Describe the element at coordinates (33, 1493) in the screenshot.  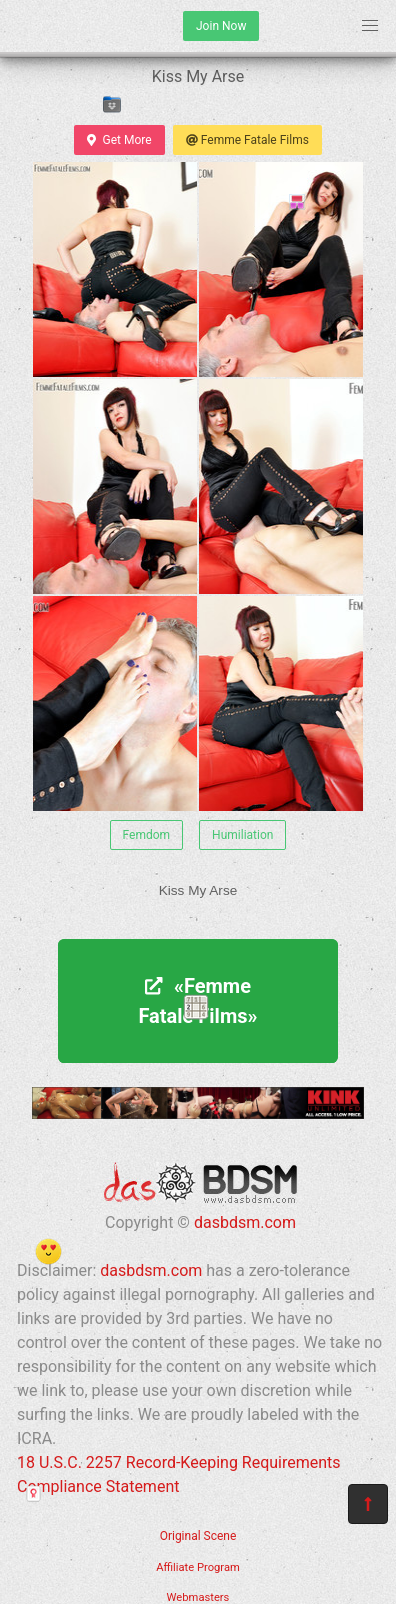
I see `pkcs7 certificate bundle file` at that location.